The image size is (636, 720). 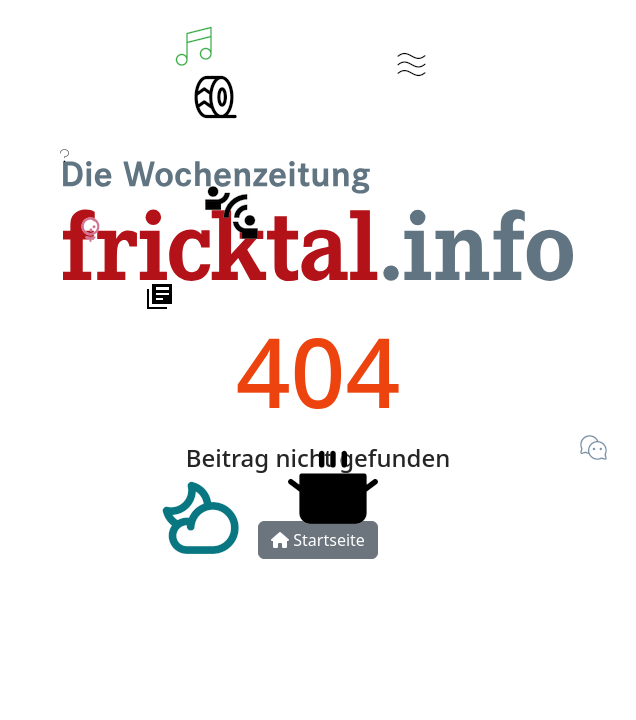 I want to click on view tire pressure or status, so click(x=214, y=97).